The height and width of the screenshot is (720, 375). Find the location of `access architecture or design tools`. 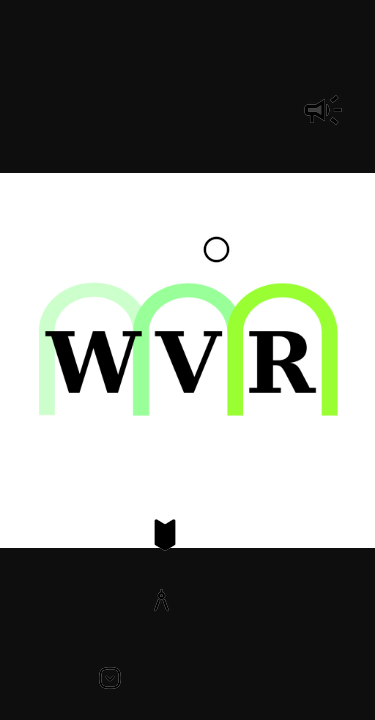

access architecture or design tools is located at coordinates (161, 600).